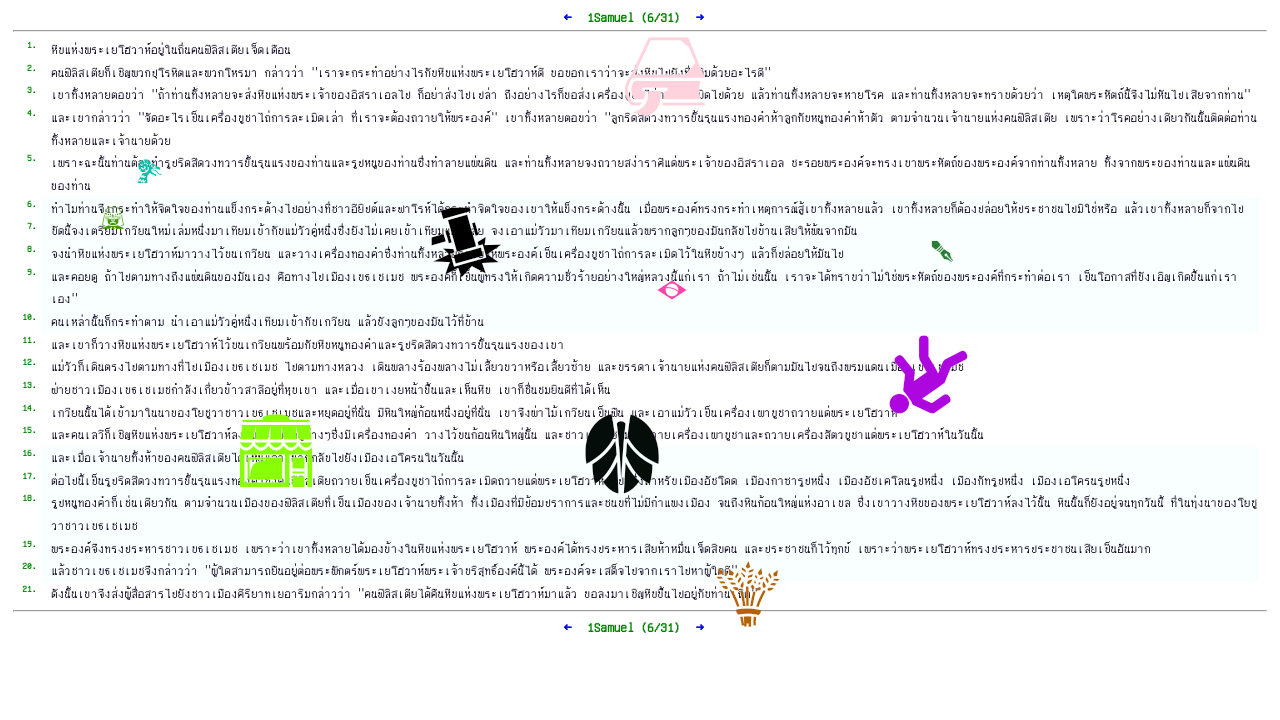 This screenshot has height=720, width=1280. What do you see at coordinates (672, 290) in the screenshot?
I see `select brazilian portuguese language` at bounding box center [672, 290].